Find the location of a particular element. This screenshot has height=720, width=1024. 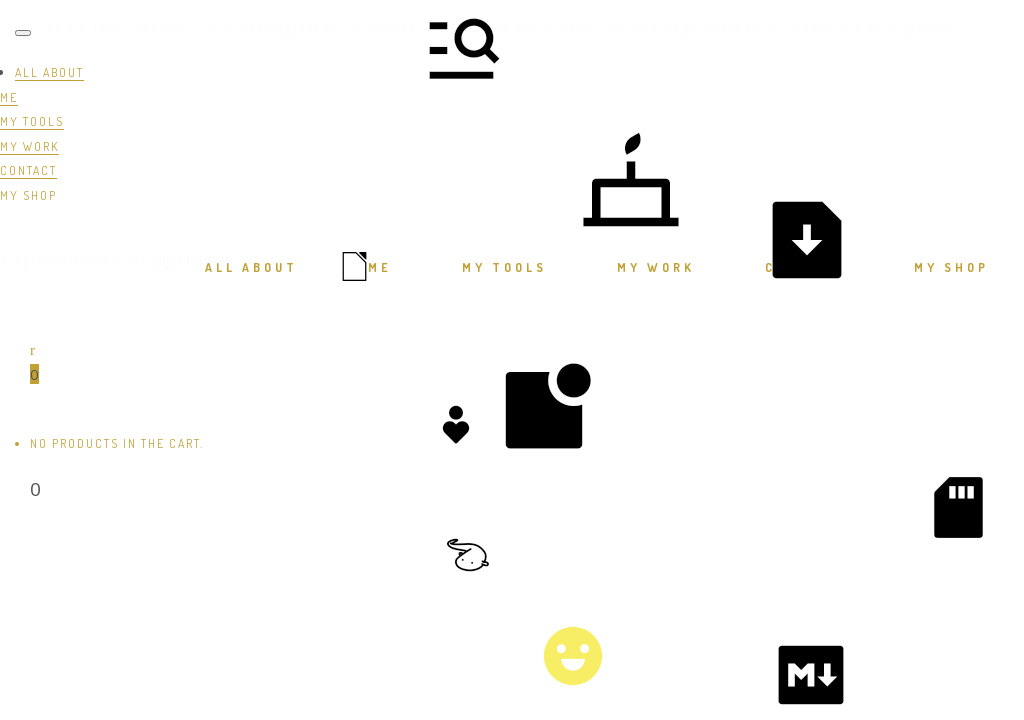

support creators on afdian is located at coordinates (468, 555).